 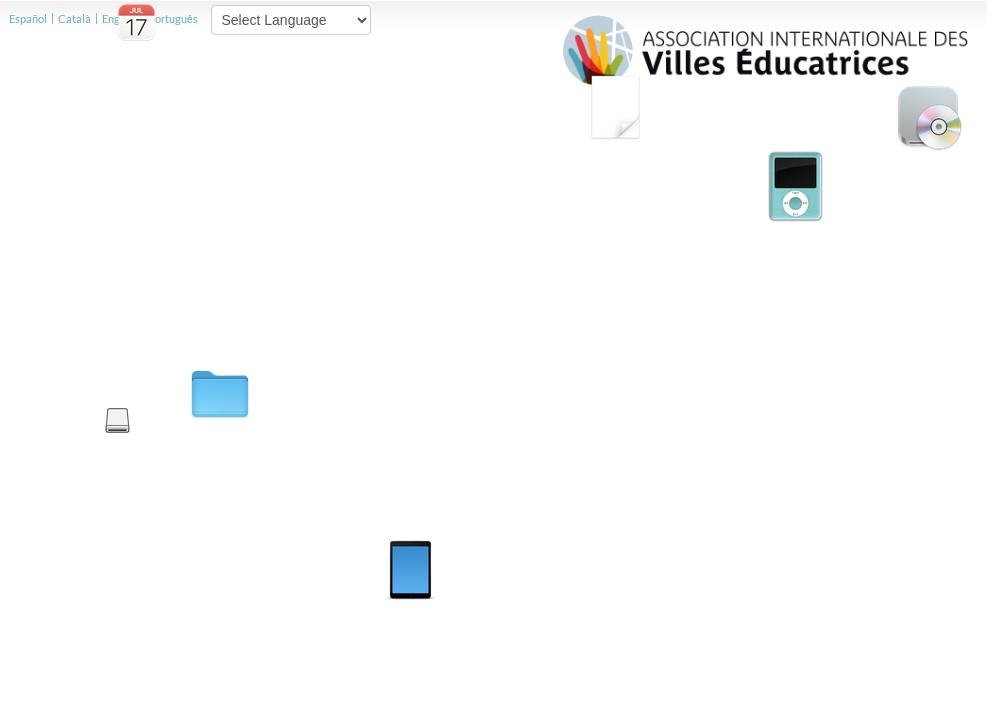 I want to click on a blank document or stationery template, so click(x=615, y=108).